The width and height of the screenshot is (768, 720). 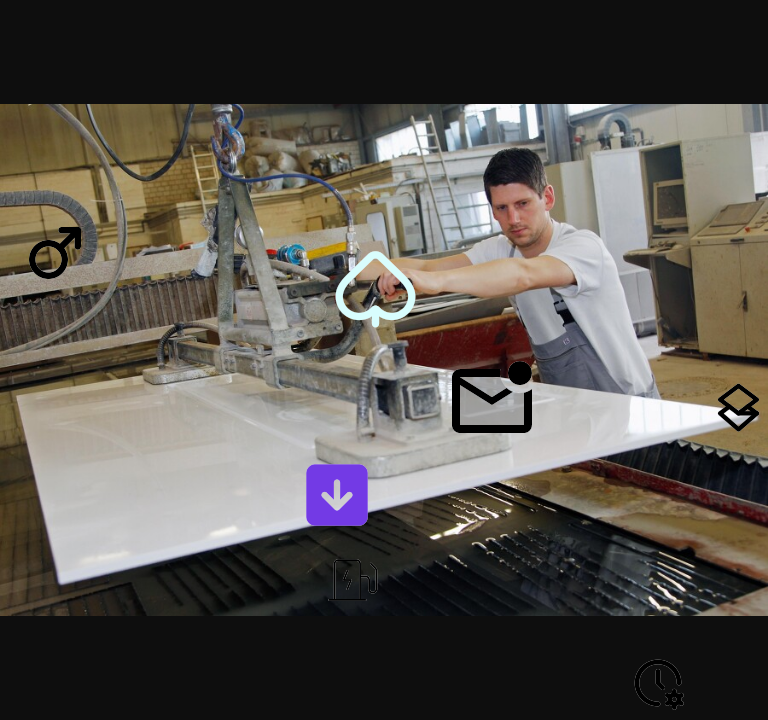 What do you see at coordinates (55, 253) in the screenshot?
I see `indicates male gender selection` at bounding box center [55, 253].